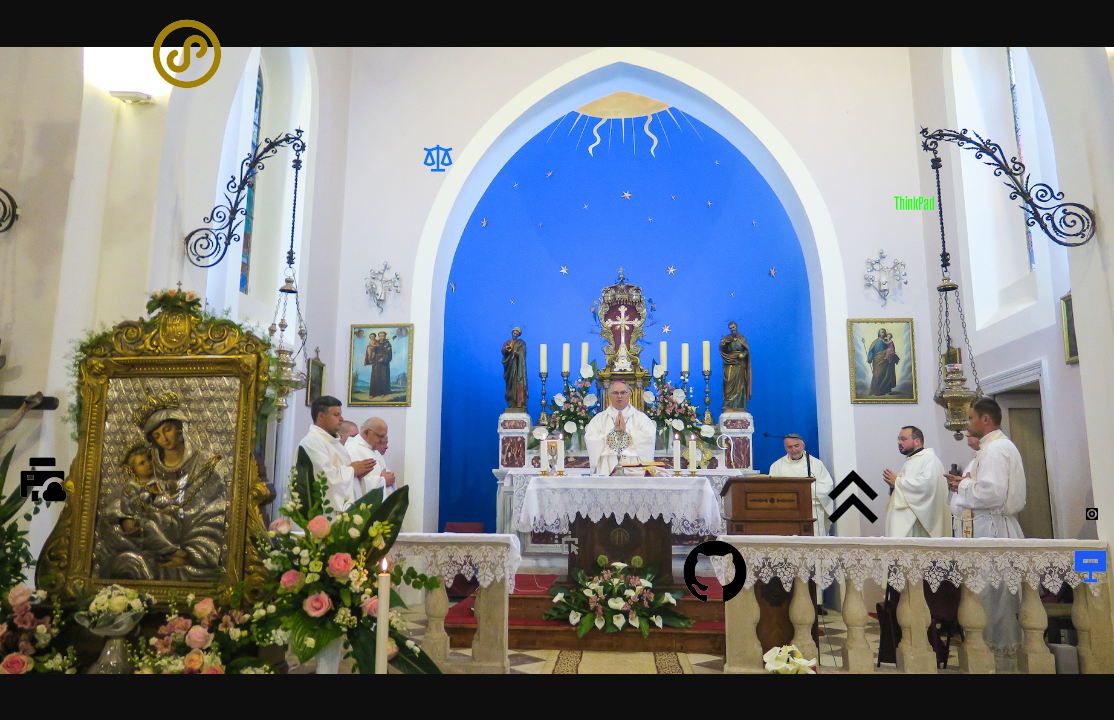 The height and width of the screenshot is (720, 1114). What do you see at coordinates (1090, 566) in the screenshot?
I see `indicates a reserved or held item` at bounding box center [1090, 566].